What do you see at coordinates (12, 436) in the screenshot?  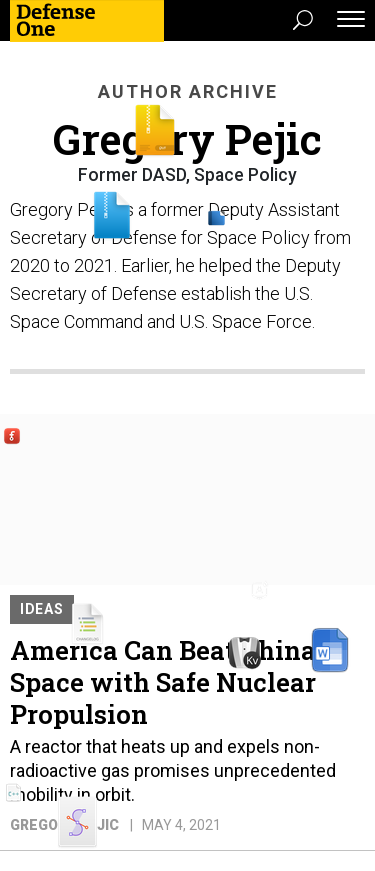 I see `open fritzing electronics design application` at bounding box center [12, 436].